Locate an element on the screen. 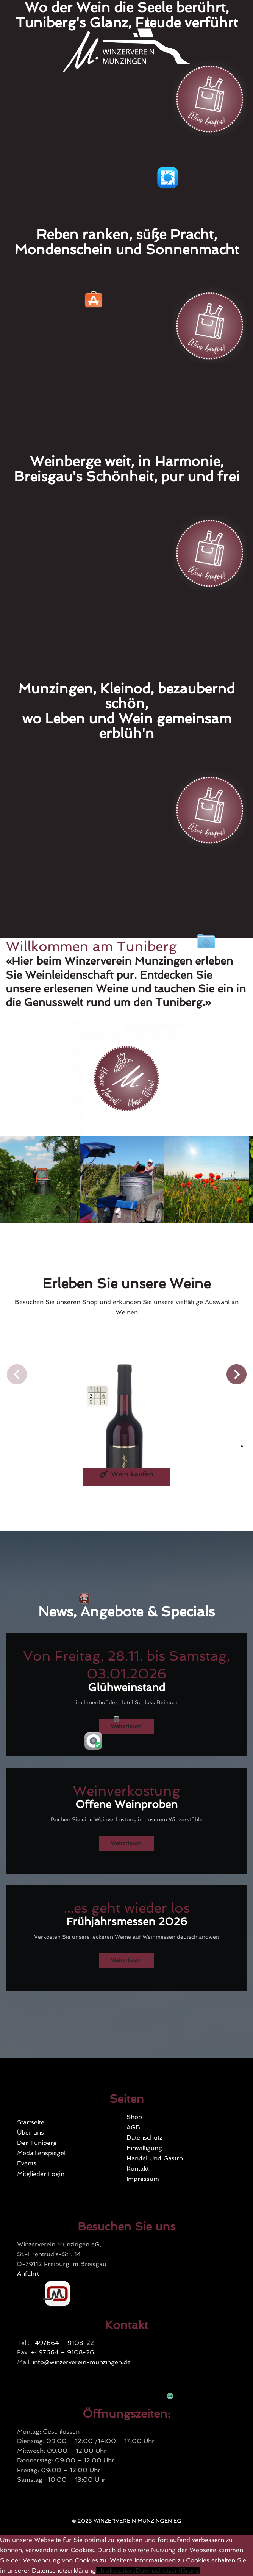 The width and height of the screenshot is (253, 2576). open the Ubuntu Software Center is located at coordinates (94, 300).